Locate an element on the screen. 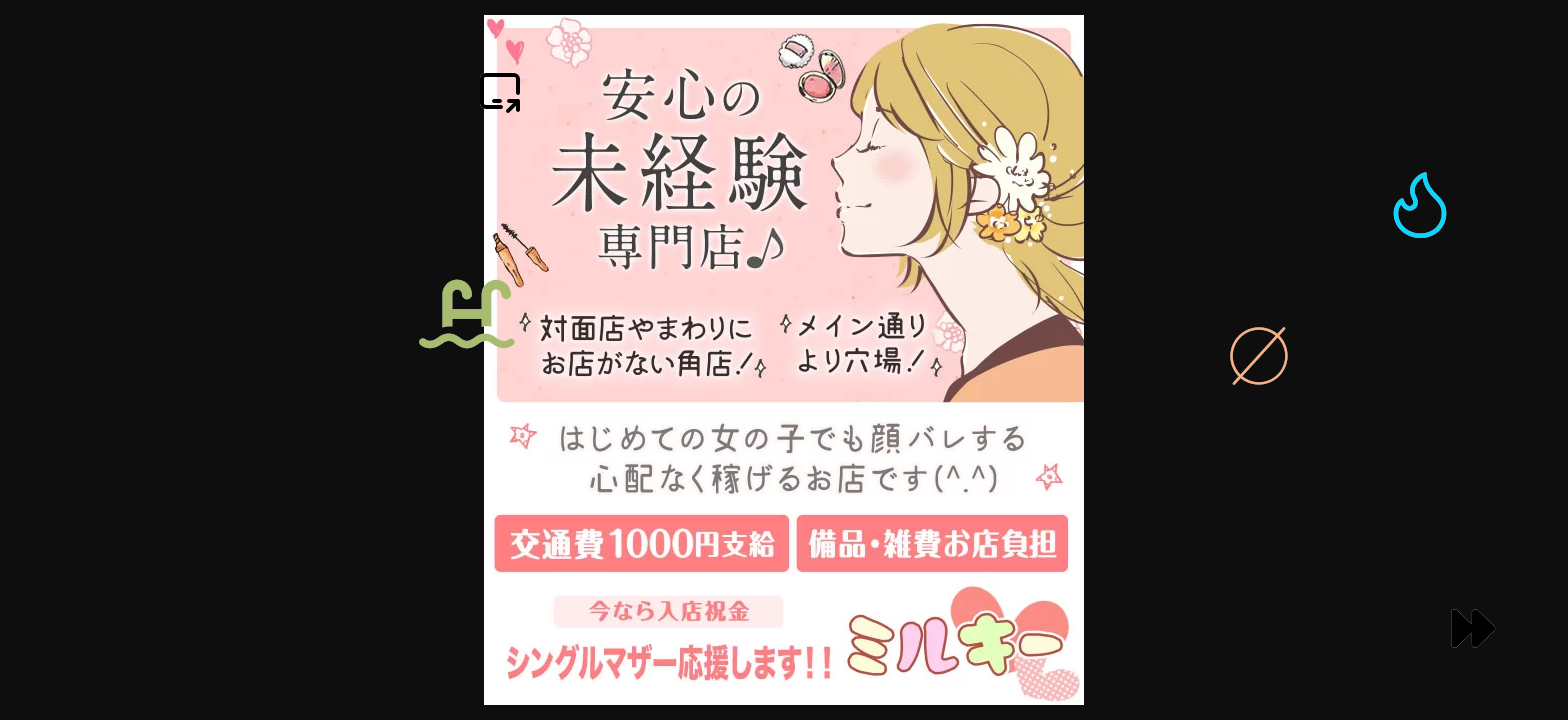  indicates an empty or null state is located at coordinates (1259, 356).